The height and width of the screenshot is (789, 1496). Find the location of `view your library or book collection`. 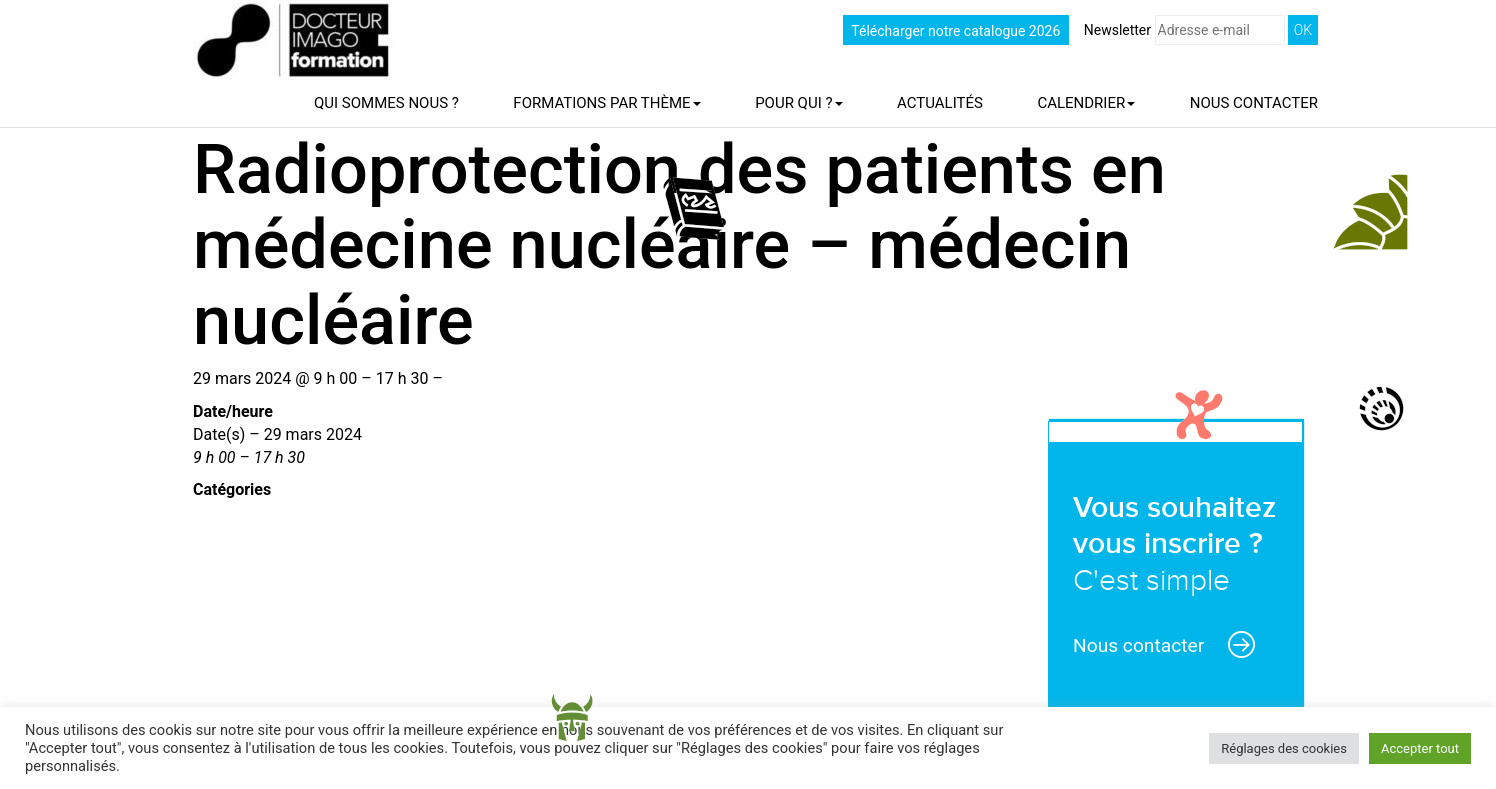

view your library or book collection is located at coordinates (693, 208).